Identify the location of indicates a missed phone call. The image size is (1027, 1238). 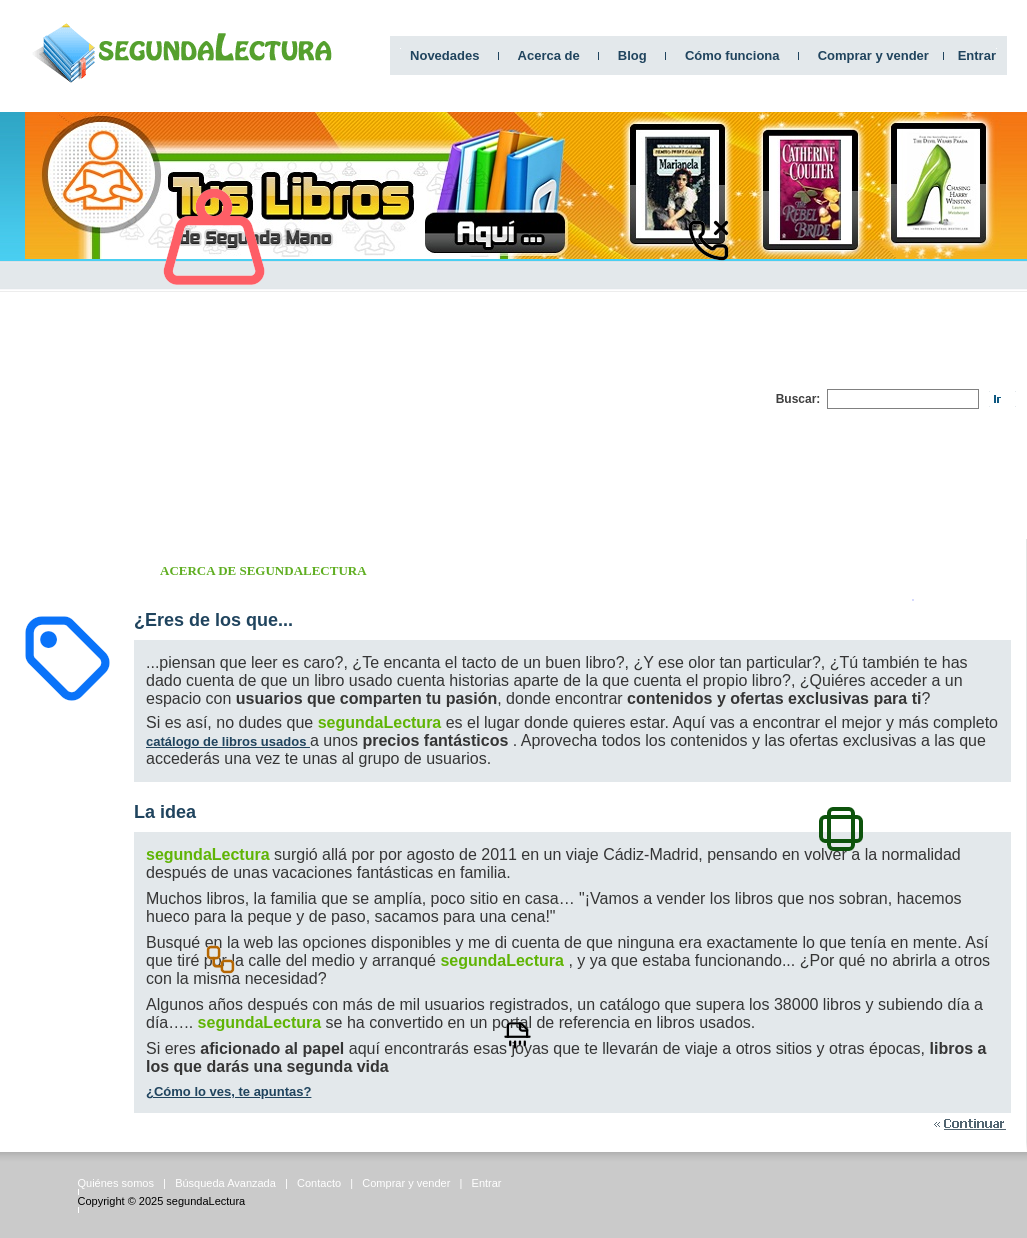
(708, 240).